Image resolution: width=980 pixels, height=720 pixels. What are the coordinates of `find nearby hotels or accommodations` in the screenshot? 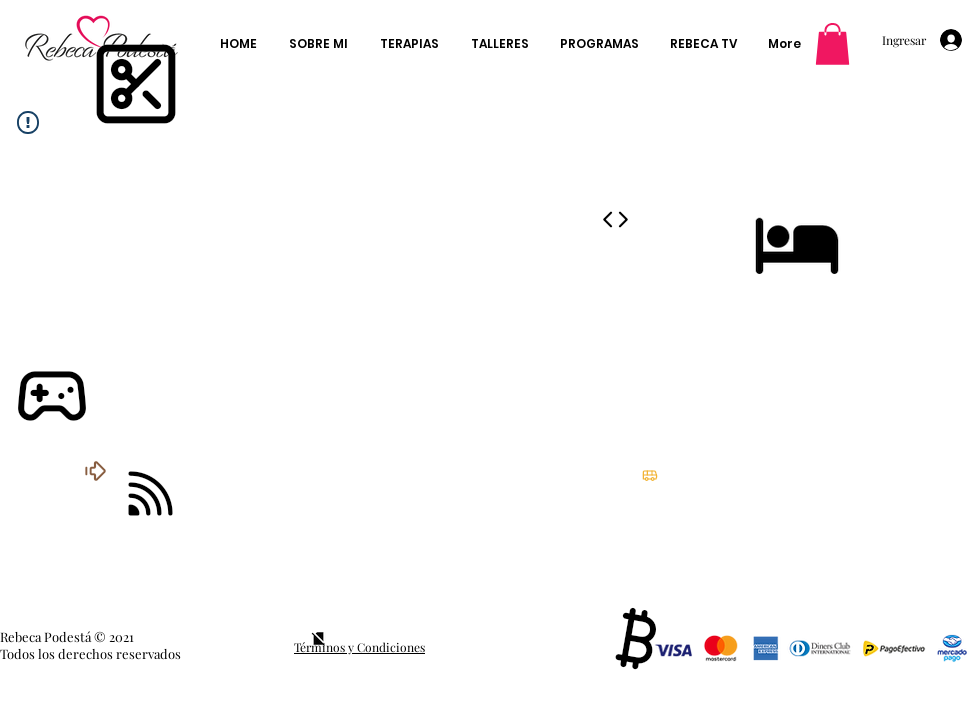 It's located at (797, 244).